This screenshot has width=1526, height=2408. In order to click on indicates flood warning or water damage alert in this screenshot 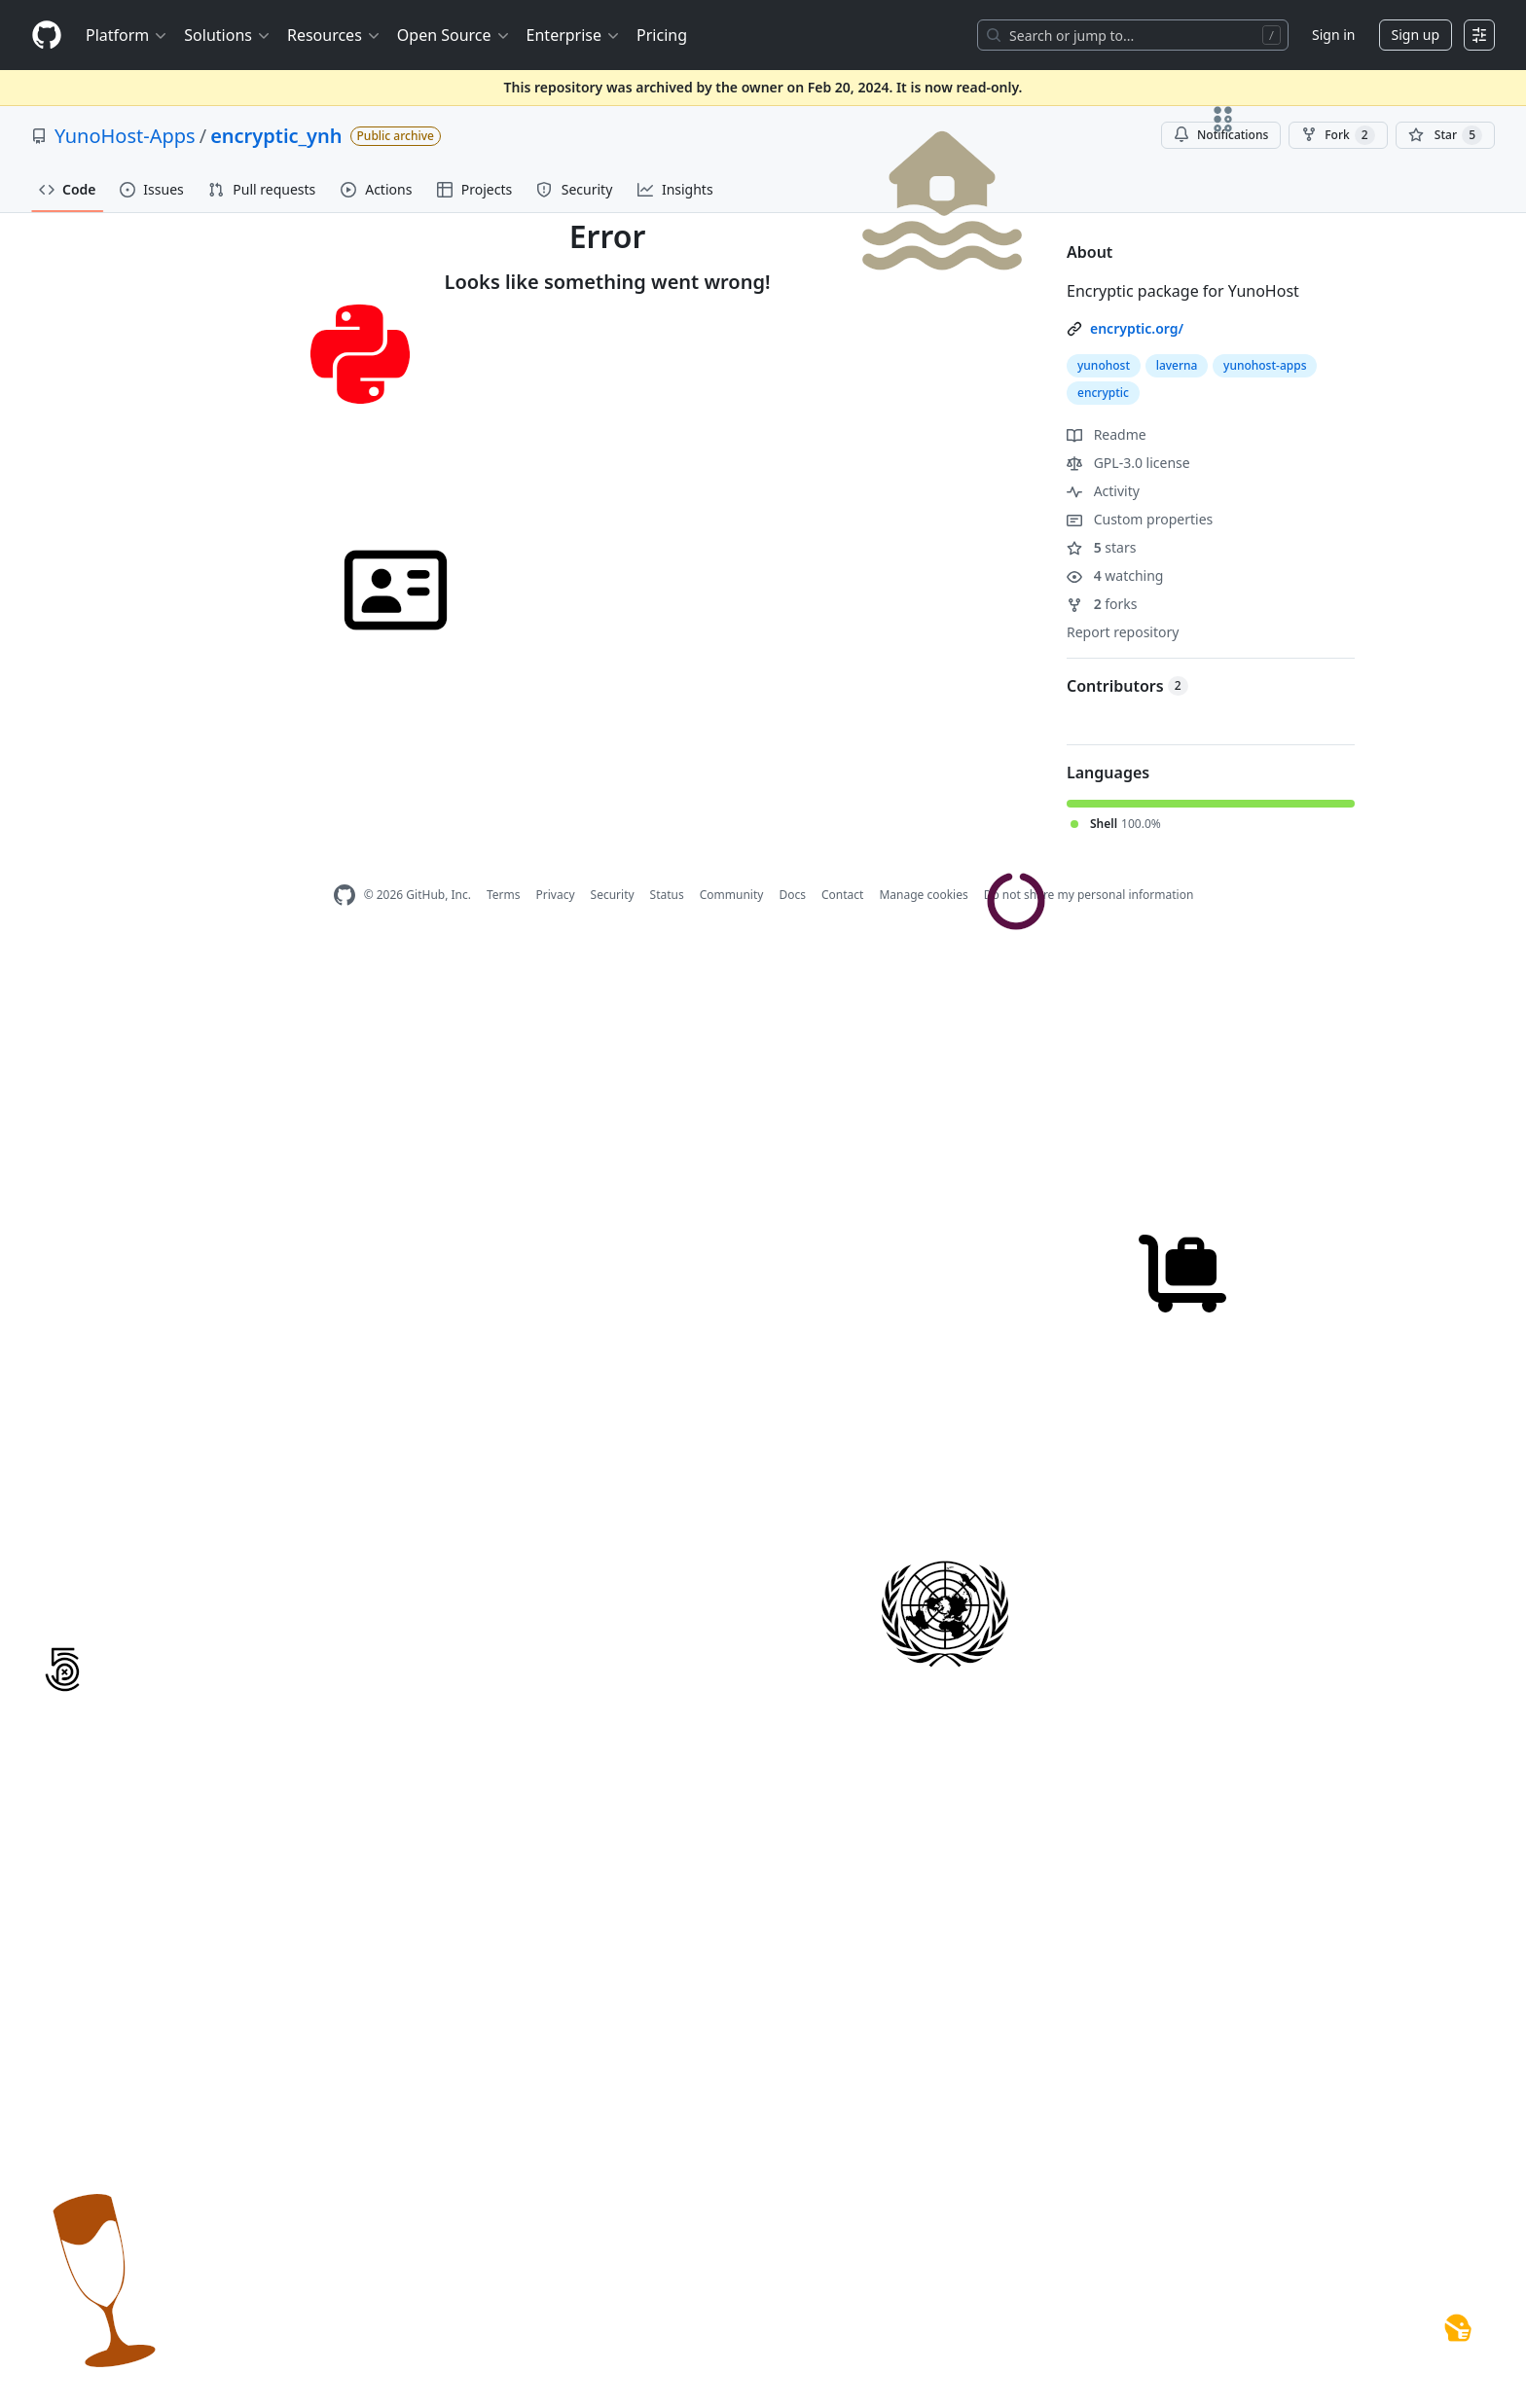, I will do `click(942, 197)`.